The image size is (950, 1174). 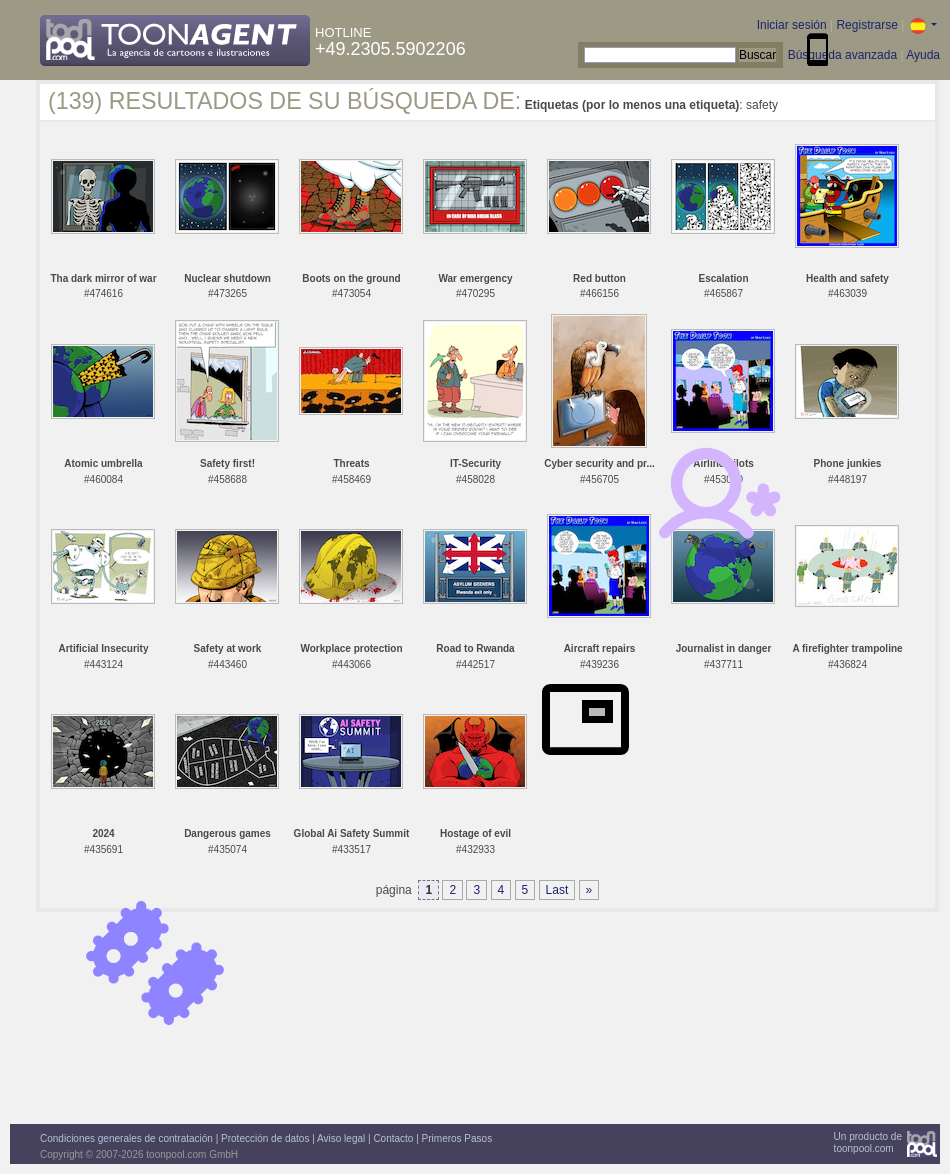 What do you see at coordinates (818, 50) in the screenshot?
I see `access mobile device settings` at bounding box center [818, 50].